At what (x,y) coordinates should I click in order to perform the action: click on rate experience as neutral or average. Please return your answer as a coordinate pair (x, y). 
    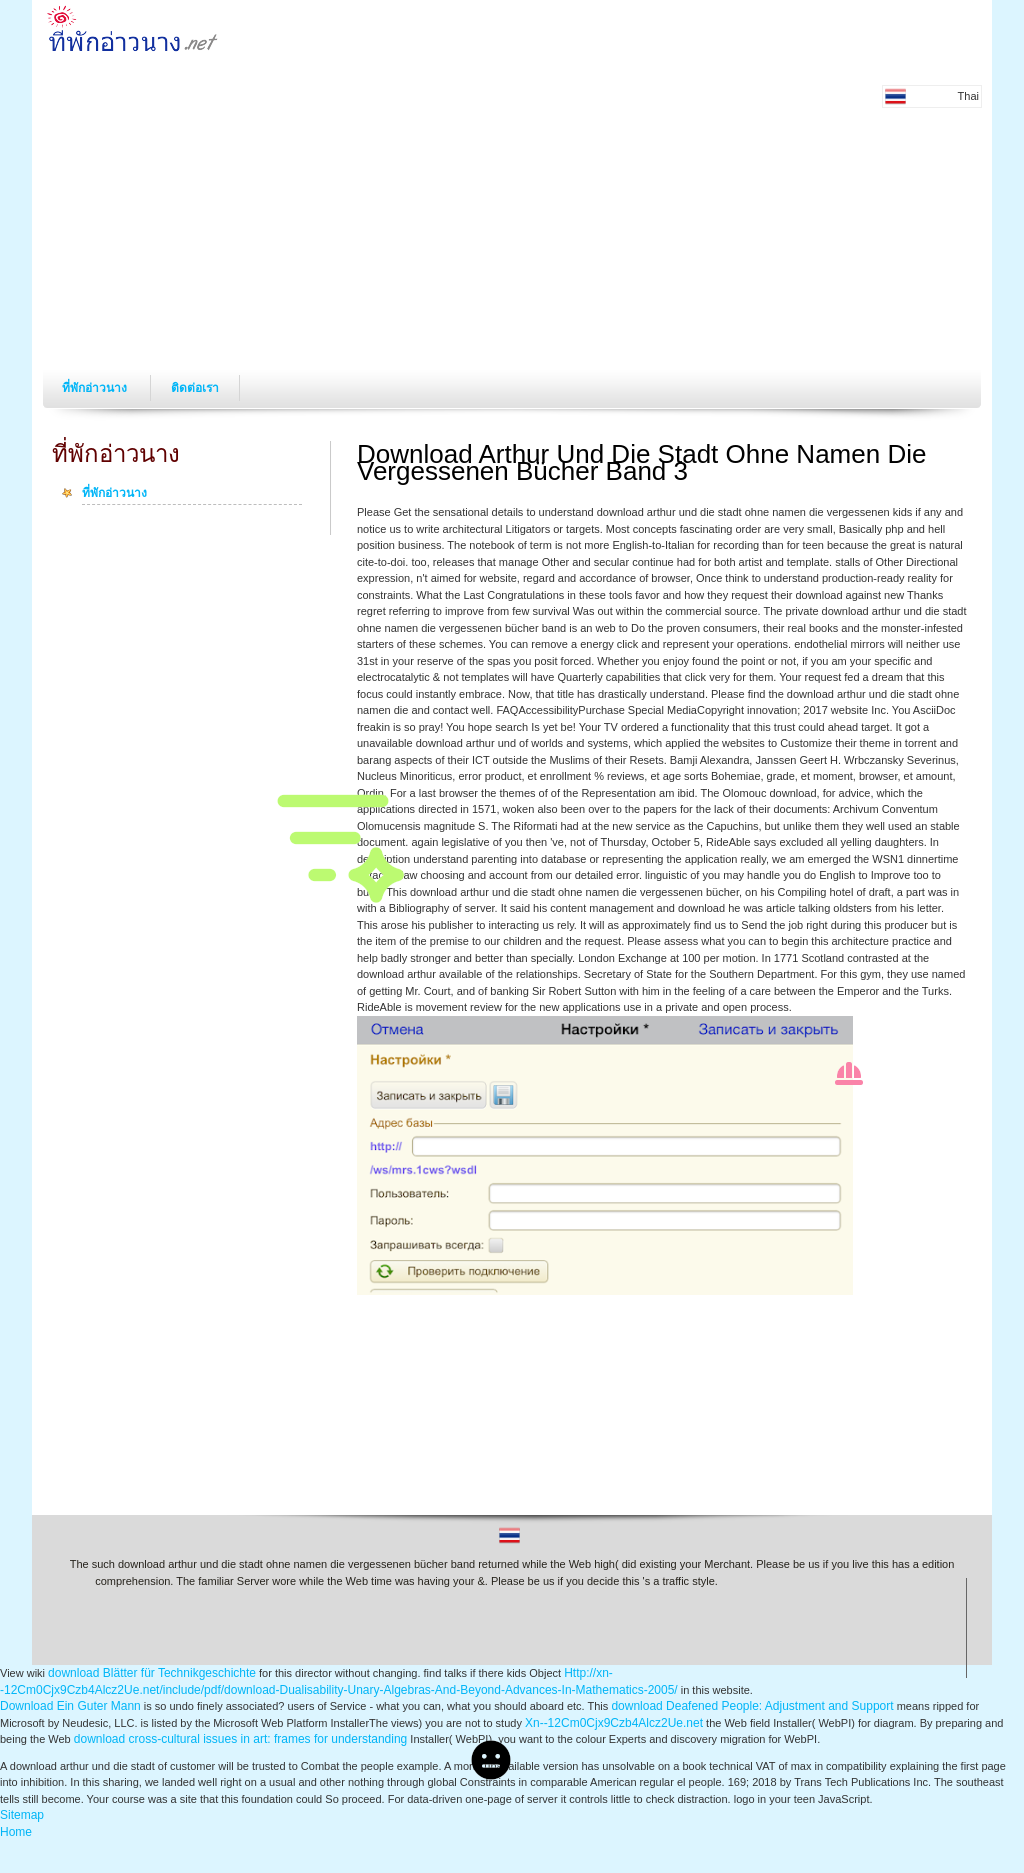
    Looking at the image, I should click on (491, 1760).